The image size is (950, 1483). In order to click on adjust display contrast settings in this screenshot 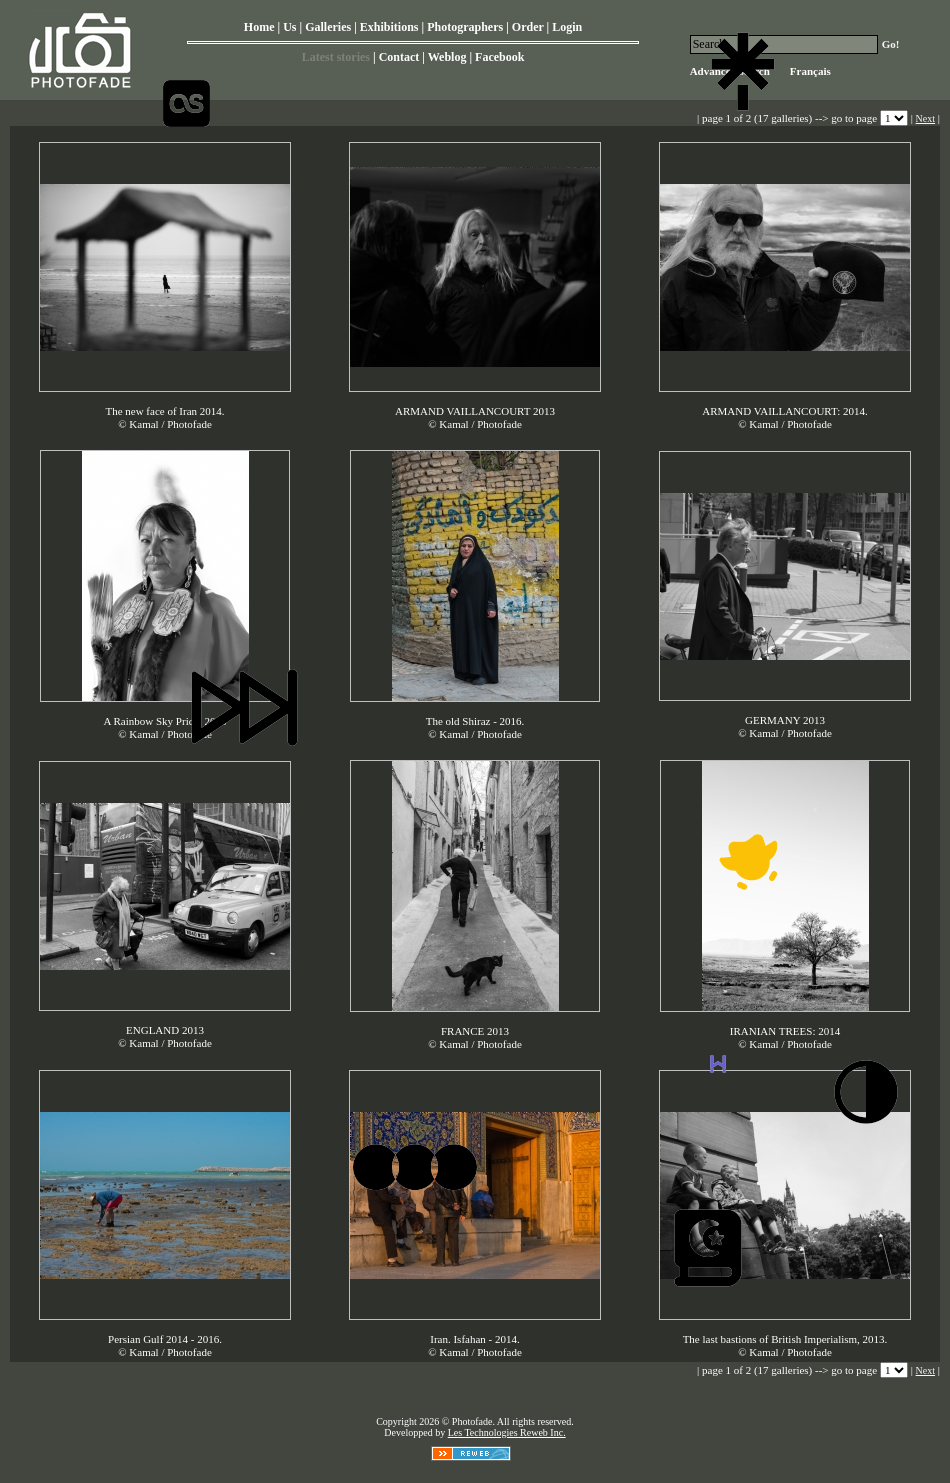, I will do `click(866, 1092)`.